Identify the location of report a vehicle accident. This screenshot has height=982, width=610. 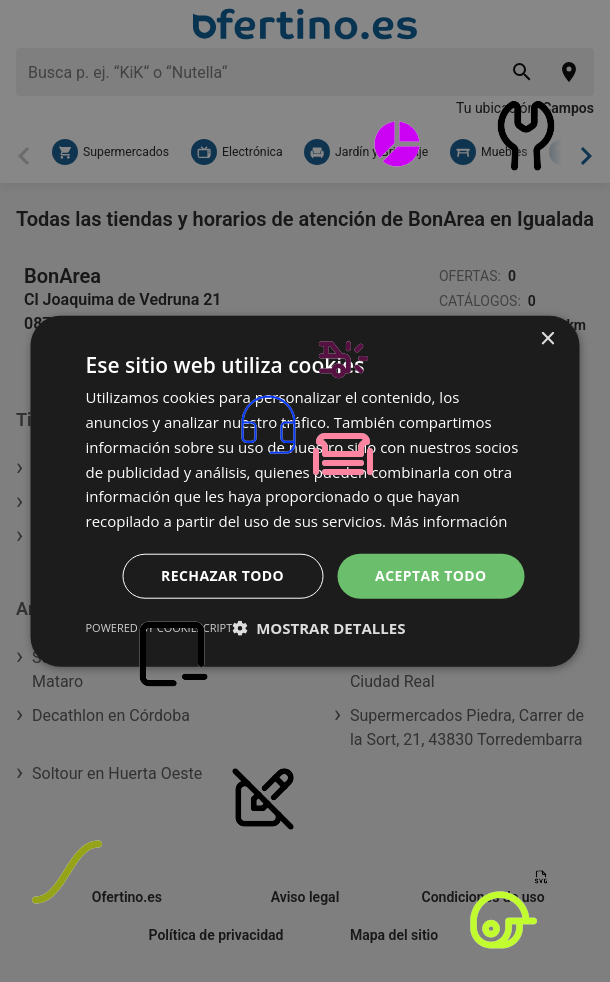
(343, 358).